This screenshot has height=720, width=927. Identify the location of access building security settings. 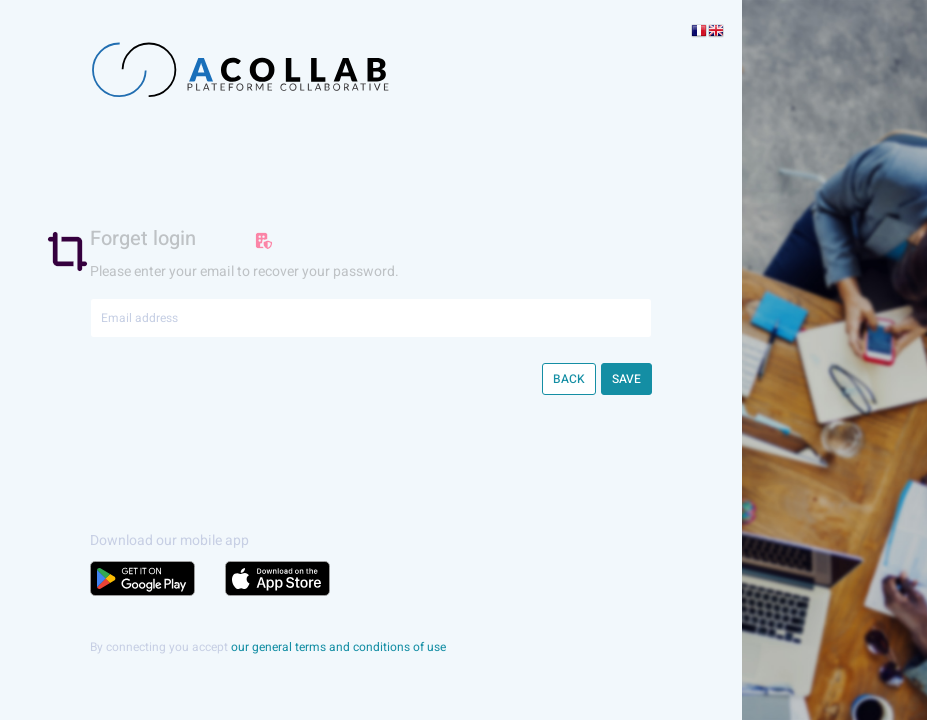
(263, 240).